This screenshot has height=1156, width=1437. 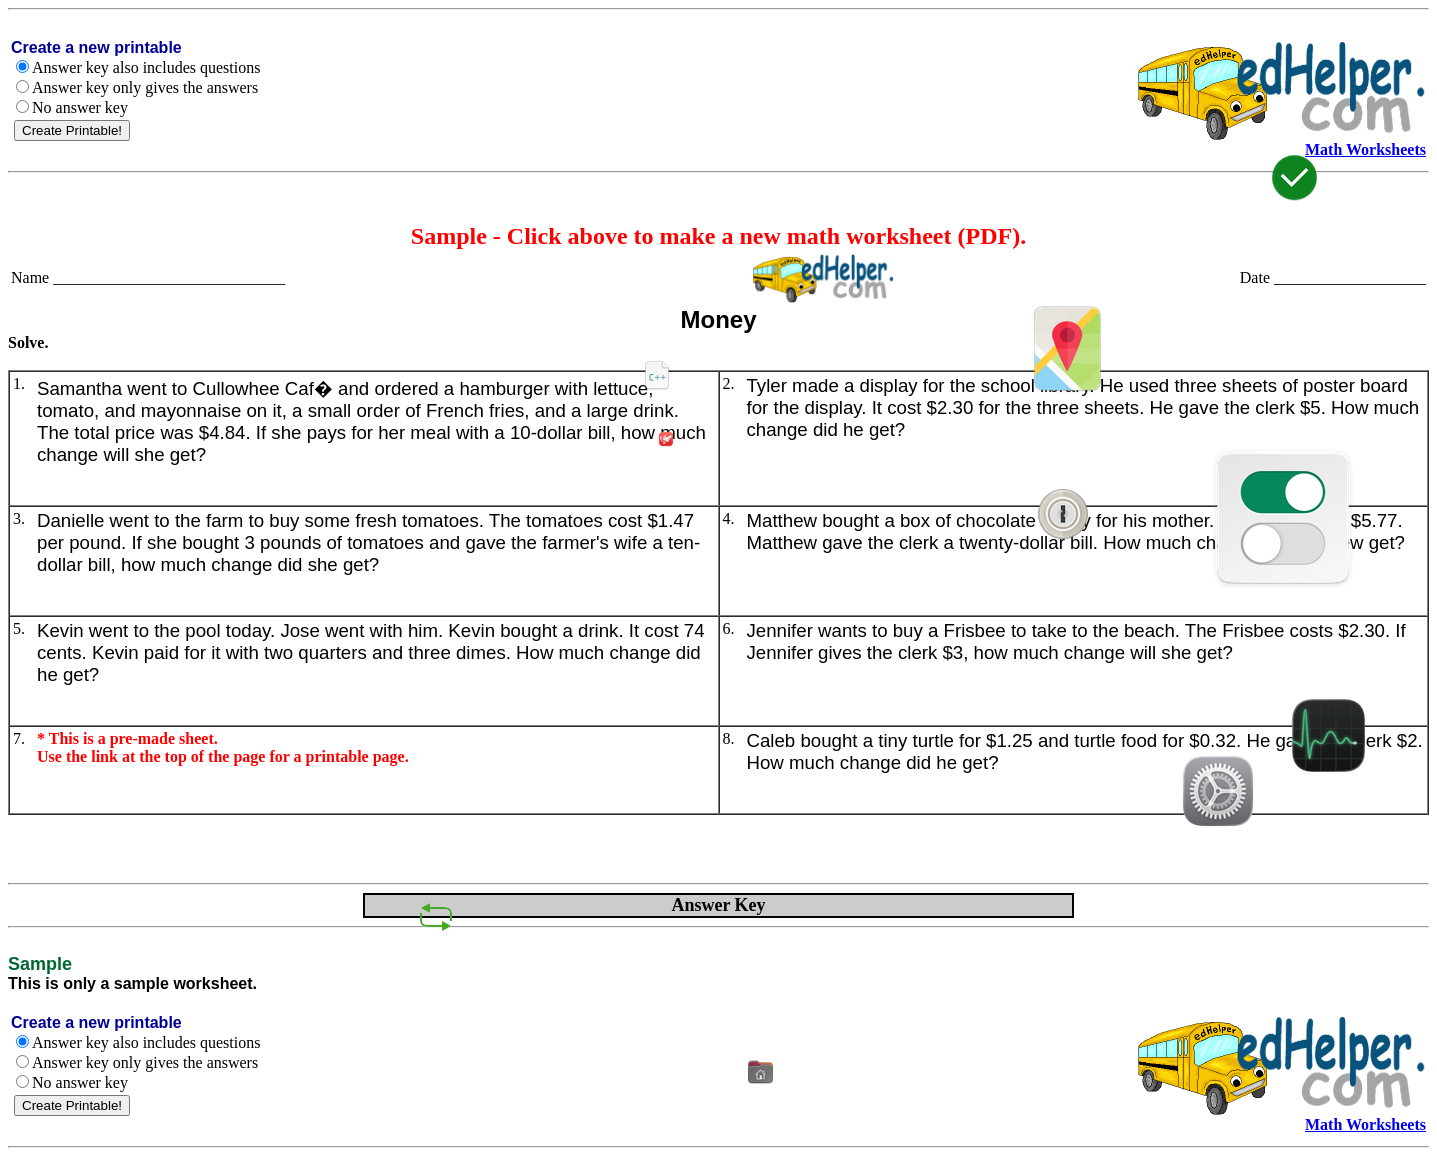 What do you see at coordinates (1294, 177) in the screenshot?
I see `dropbox sync completed successfully` at bounding box center [1294, 177].